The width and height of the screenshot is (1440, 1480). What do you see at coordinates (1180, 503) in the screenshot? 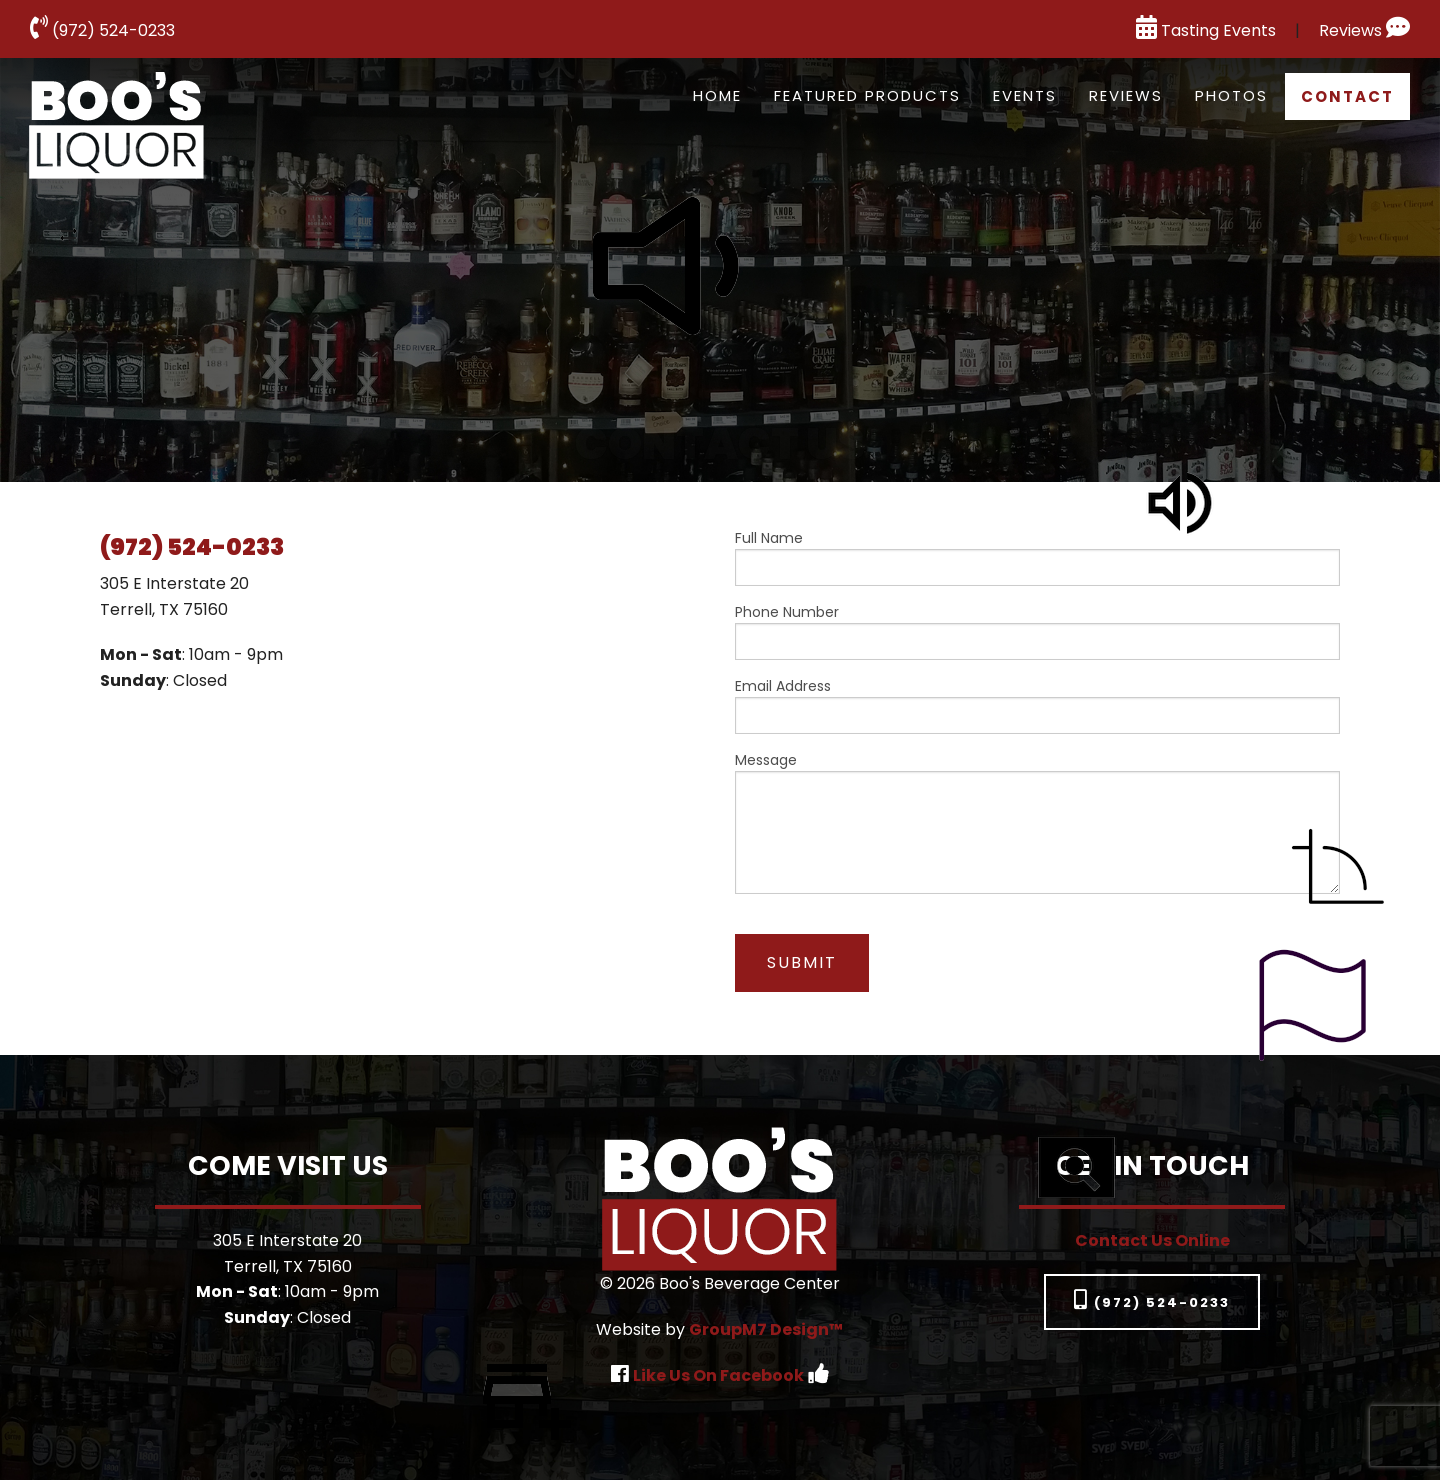
I see `increase or unmute audio volume` at bounding box center [1180, 503].